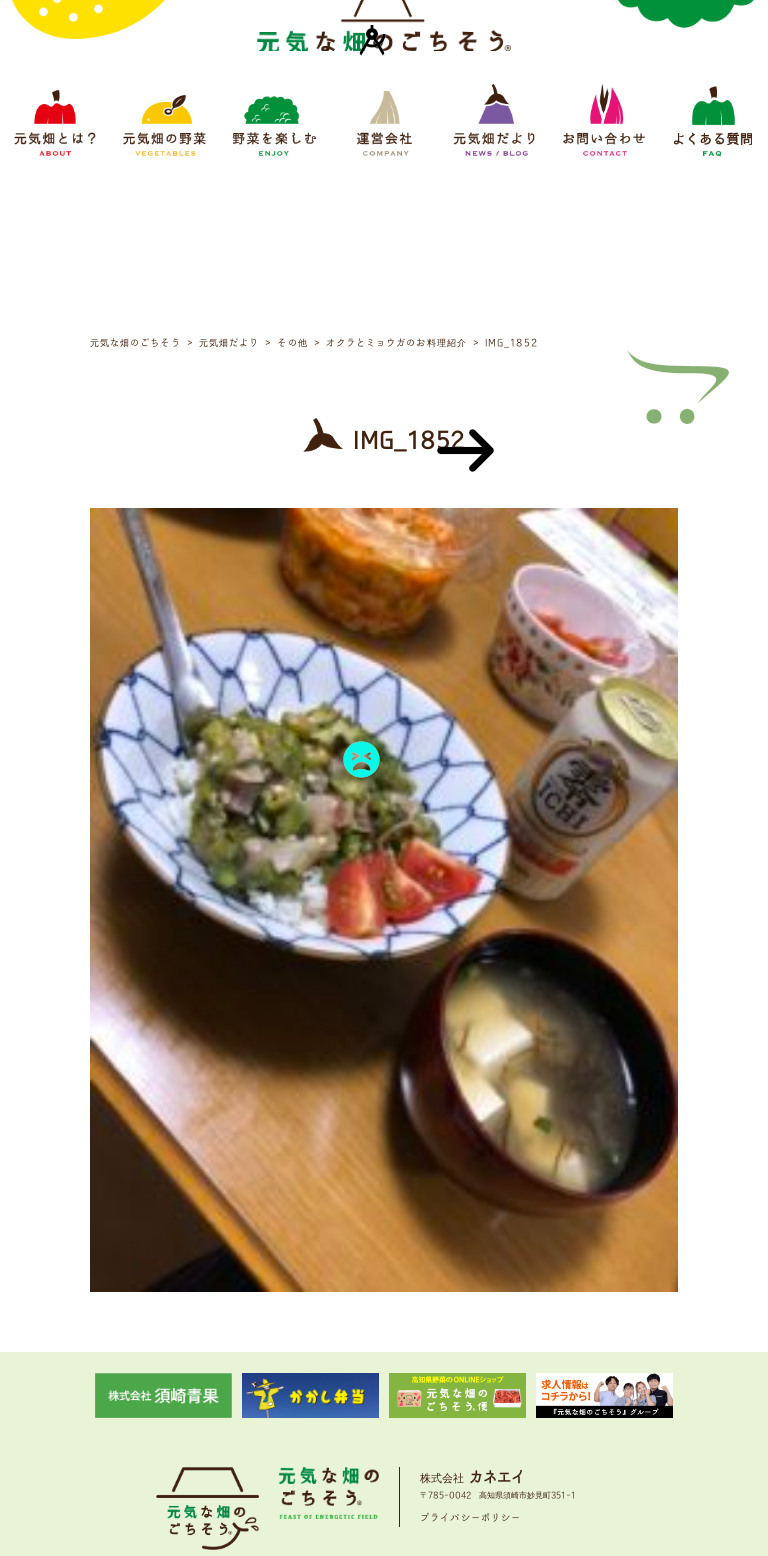  What do you see at coordinates (361, 759) in the screenshot?
I see `indicates user fatigue or exhaustion status` at bounding box center [361, 759].